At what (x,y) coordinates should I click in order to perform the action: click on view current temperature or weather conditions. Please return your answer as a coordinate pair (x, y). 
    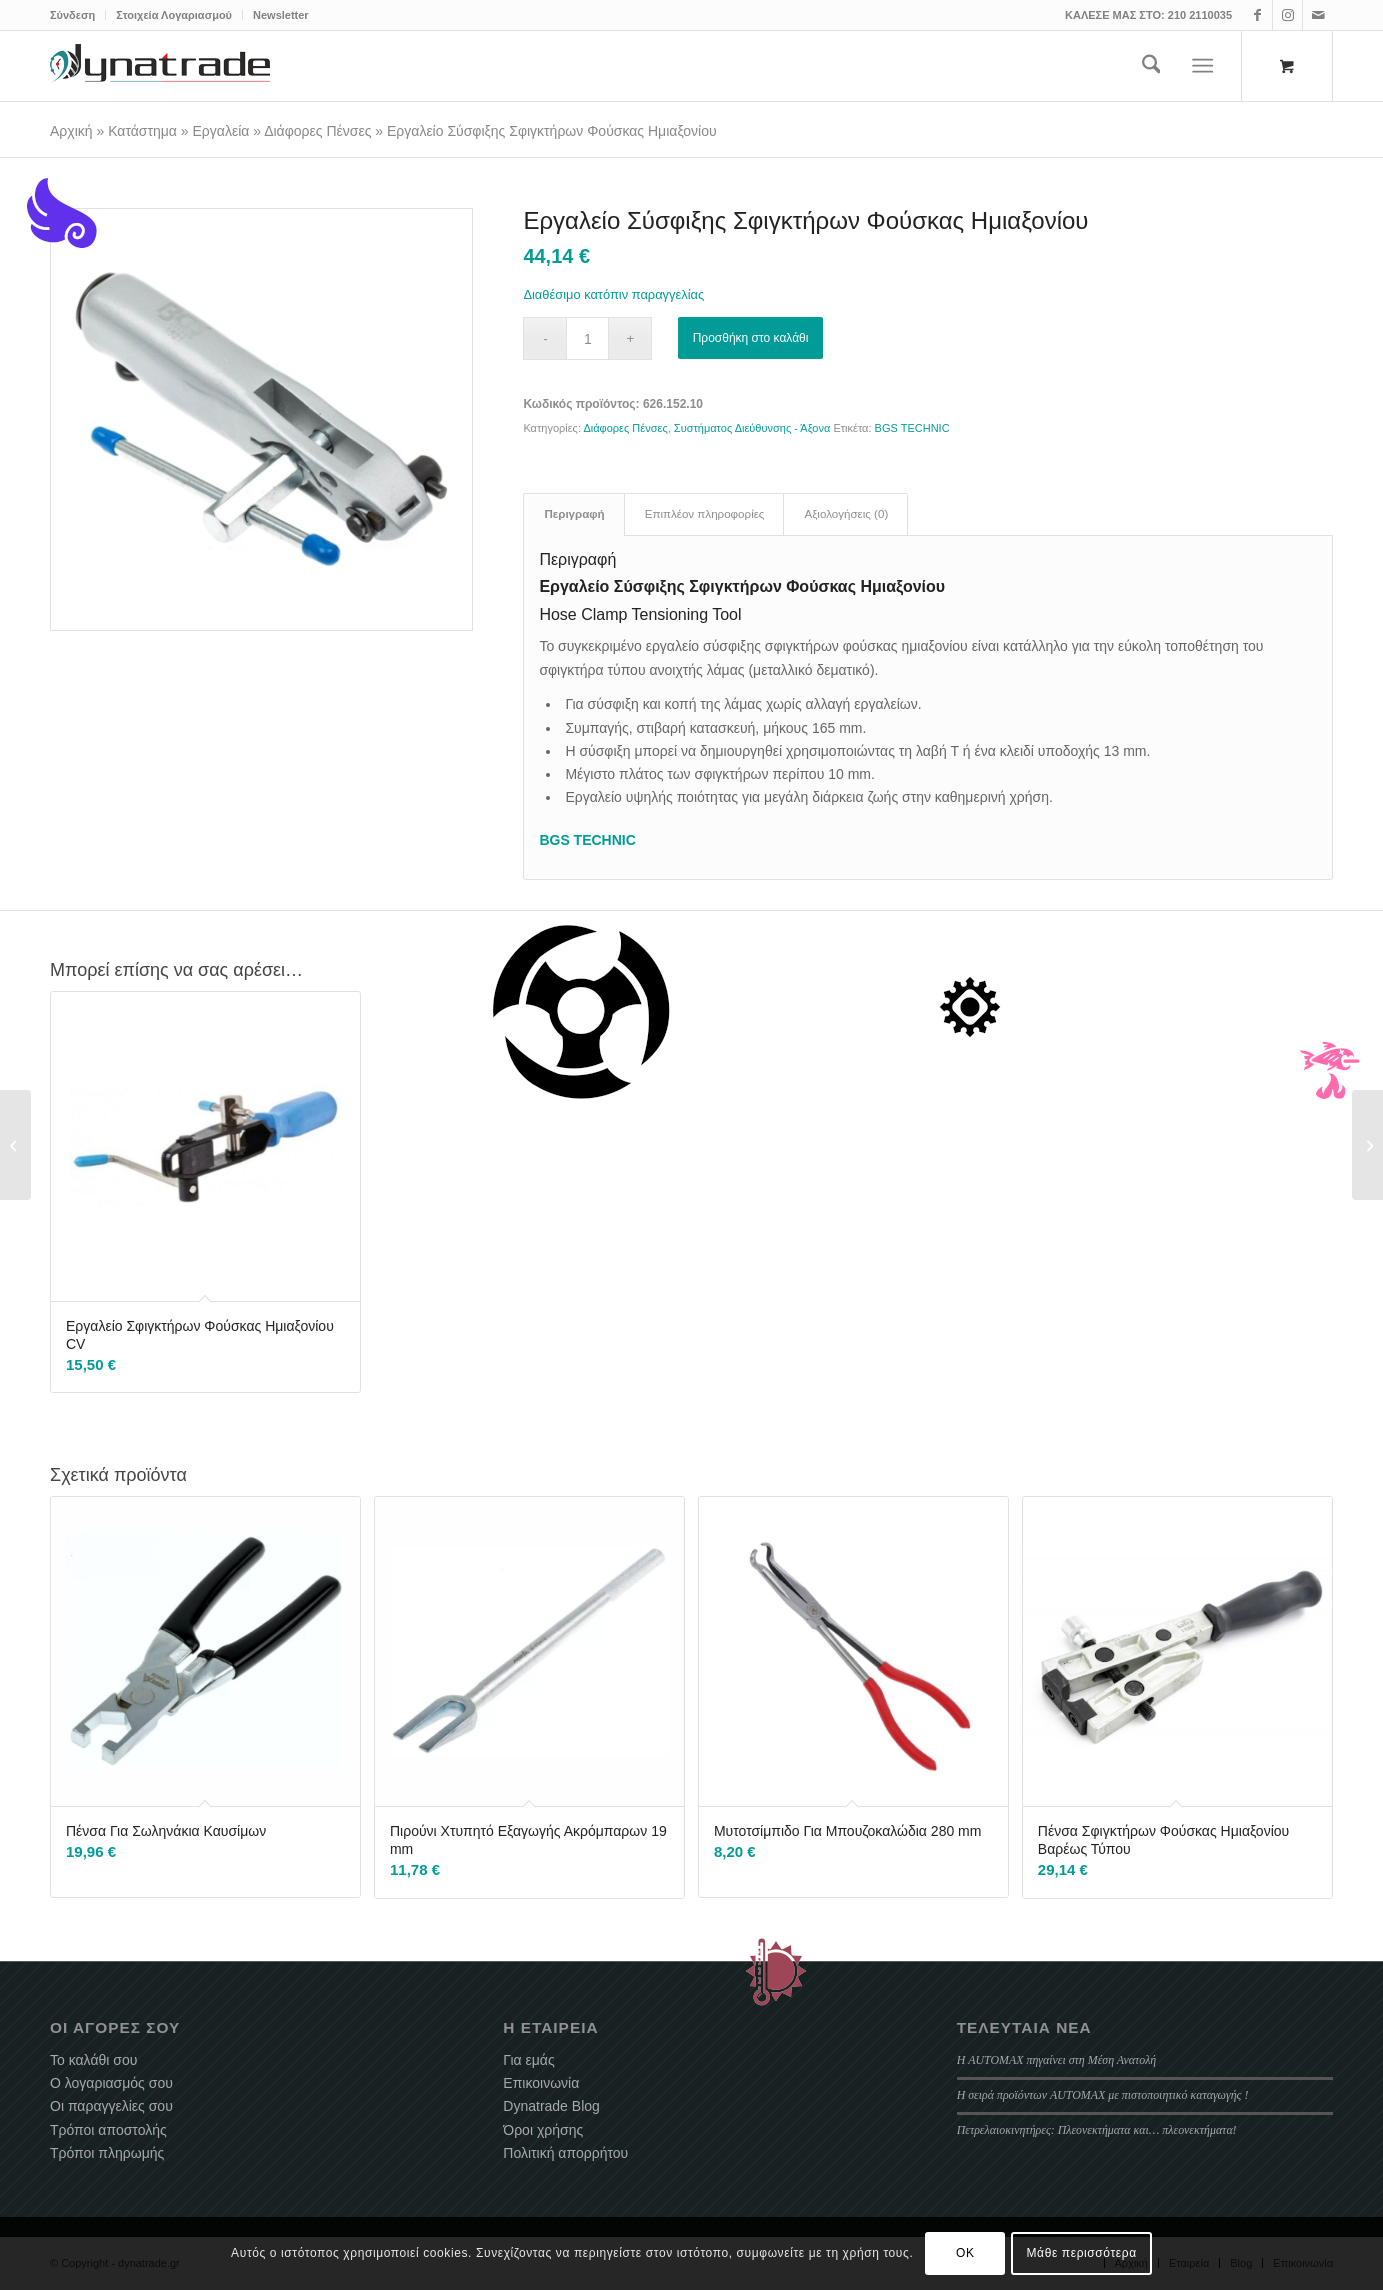
    Looking at the image, I should click on (776, 1971).